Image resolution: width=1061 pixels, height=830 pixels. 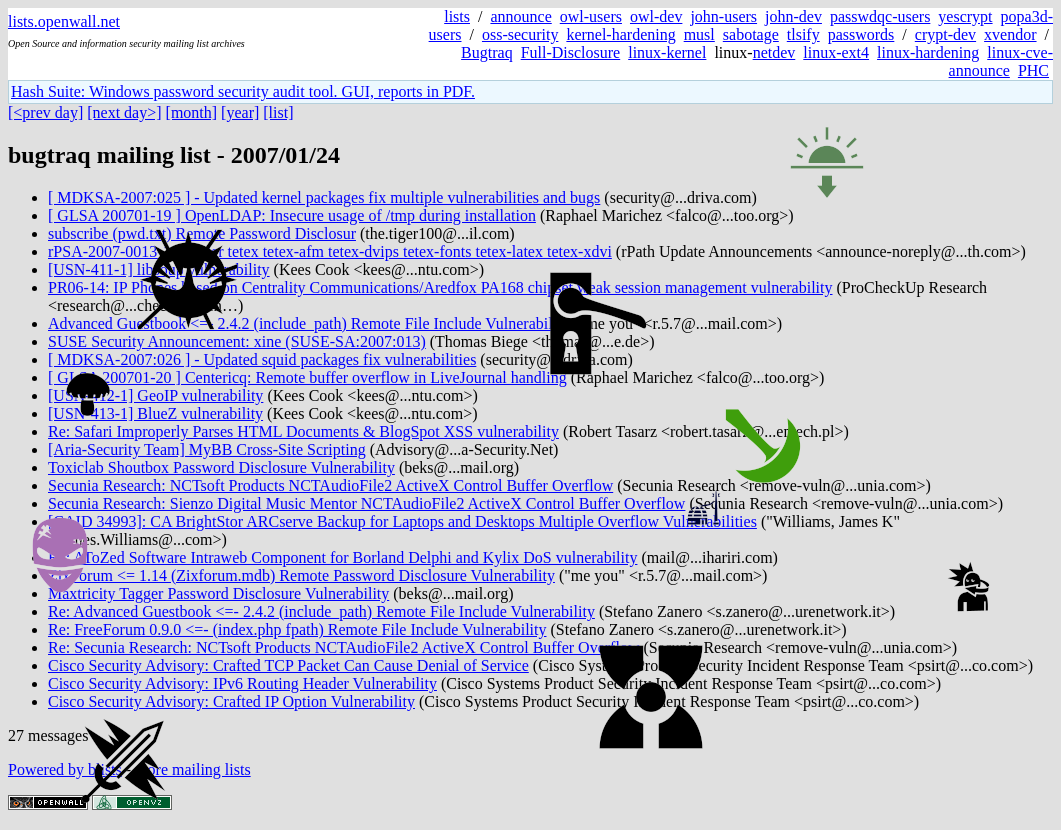 What do you see at coordinates (968, 586) in the screenshot?
I see `indicates distraction or loss of focus` at bounding box center [968, 586].